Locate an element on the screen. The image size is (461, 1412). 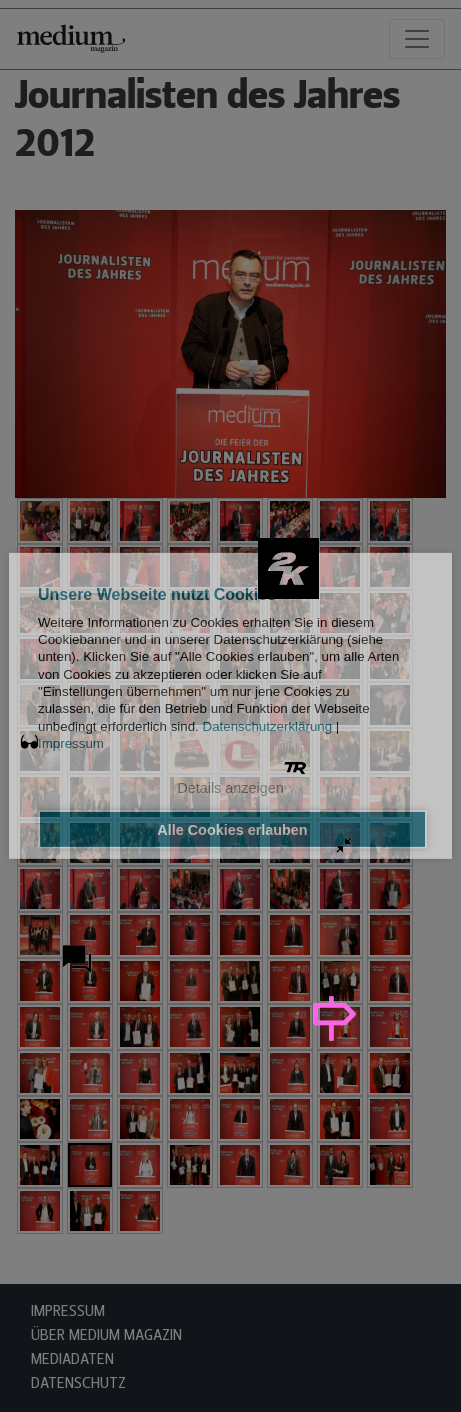
collapse or minimize an expanded view is located at coordinates (344, 845).